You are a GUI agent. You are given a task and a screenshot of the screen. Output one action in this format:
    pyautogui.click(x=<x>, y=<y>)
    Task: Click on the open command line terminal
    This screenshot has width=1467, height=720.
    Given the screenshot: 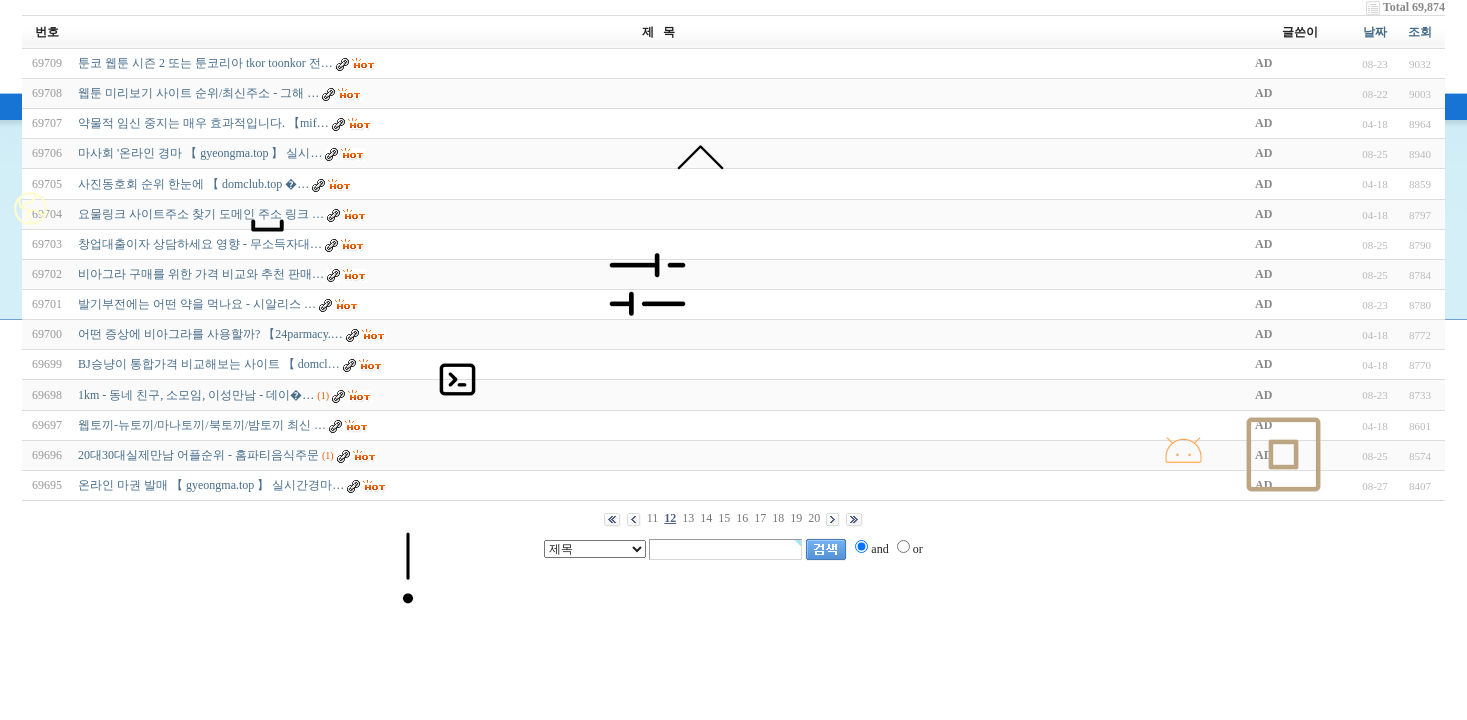 What is the action you would take?
    pyautogui.click(x=457, y=379)
    